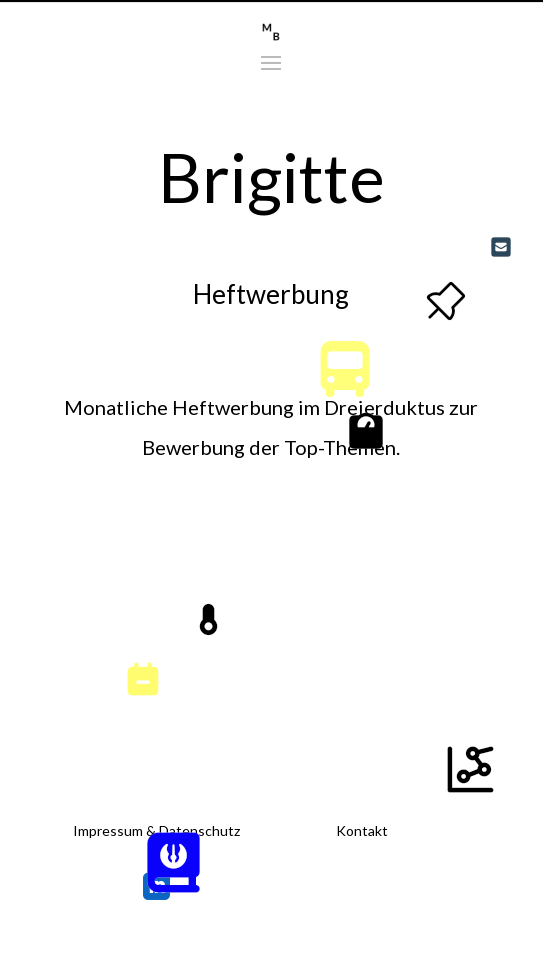  I want to click on indicates lowest temperature or cold setting, so click(208, 619).